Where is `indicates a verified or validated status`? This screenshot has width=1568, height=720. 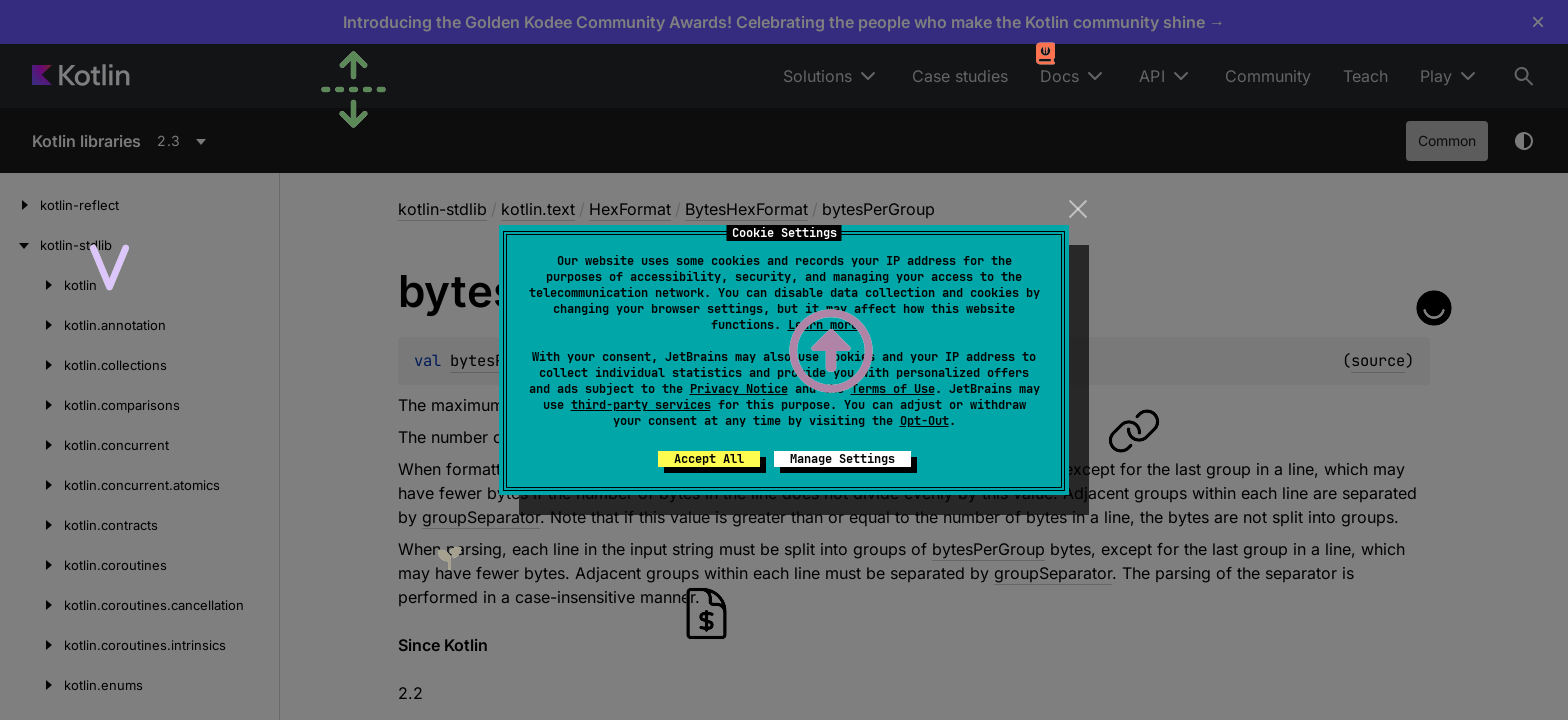
indicates a verified or validated status is located at coordinates (109, 267).